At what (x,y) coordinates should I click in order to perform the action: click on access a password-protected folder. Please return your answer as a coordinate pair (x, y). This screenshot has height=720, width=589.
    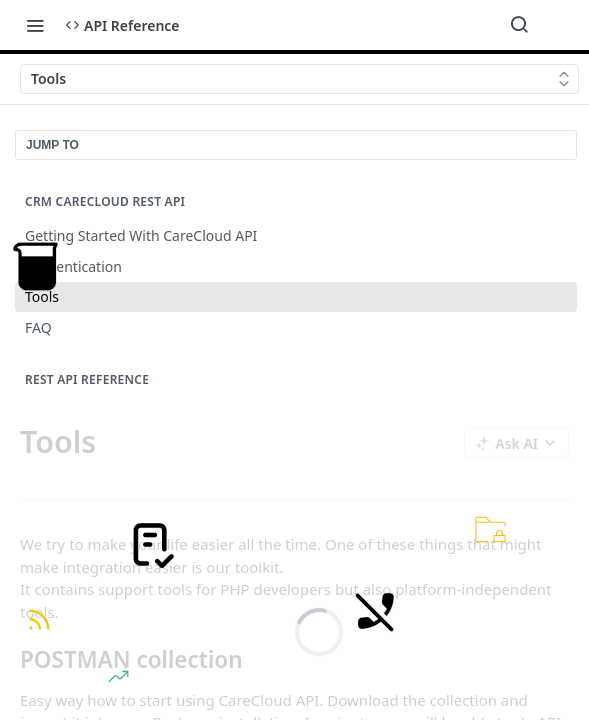
    Looking at the image, I should click on (490, 529).